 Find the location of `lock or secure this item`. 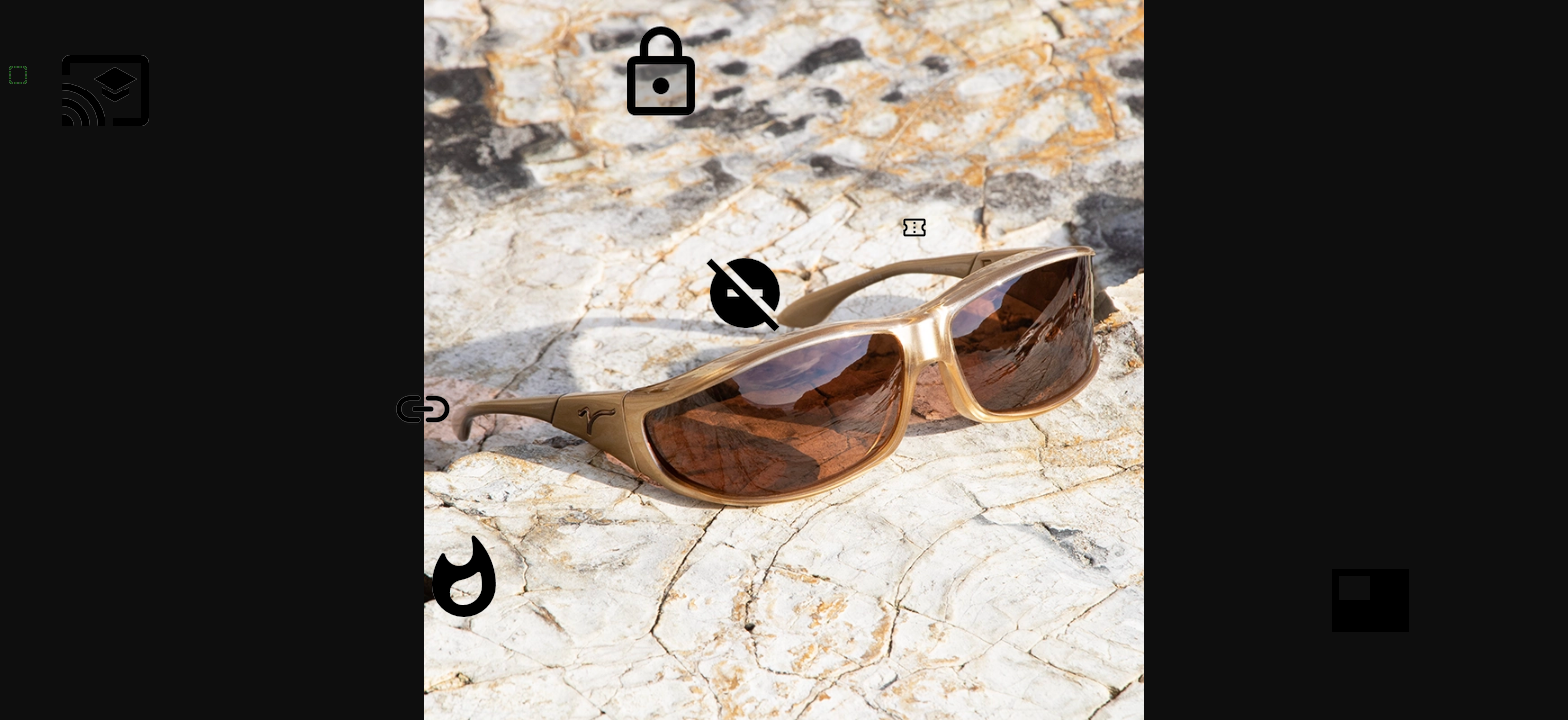

lock or secure this item is located at coordinates (661, 73).